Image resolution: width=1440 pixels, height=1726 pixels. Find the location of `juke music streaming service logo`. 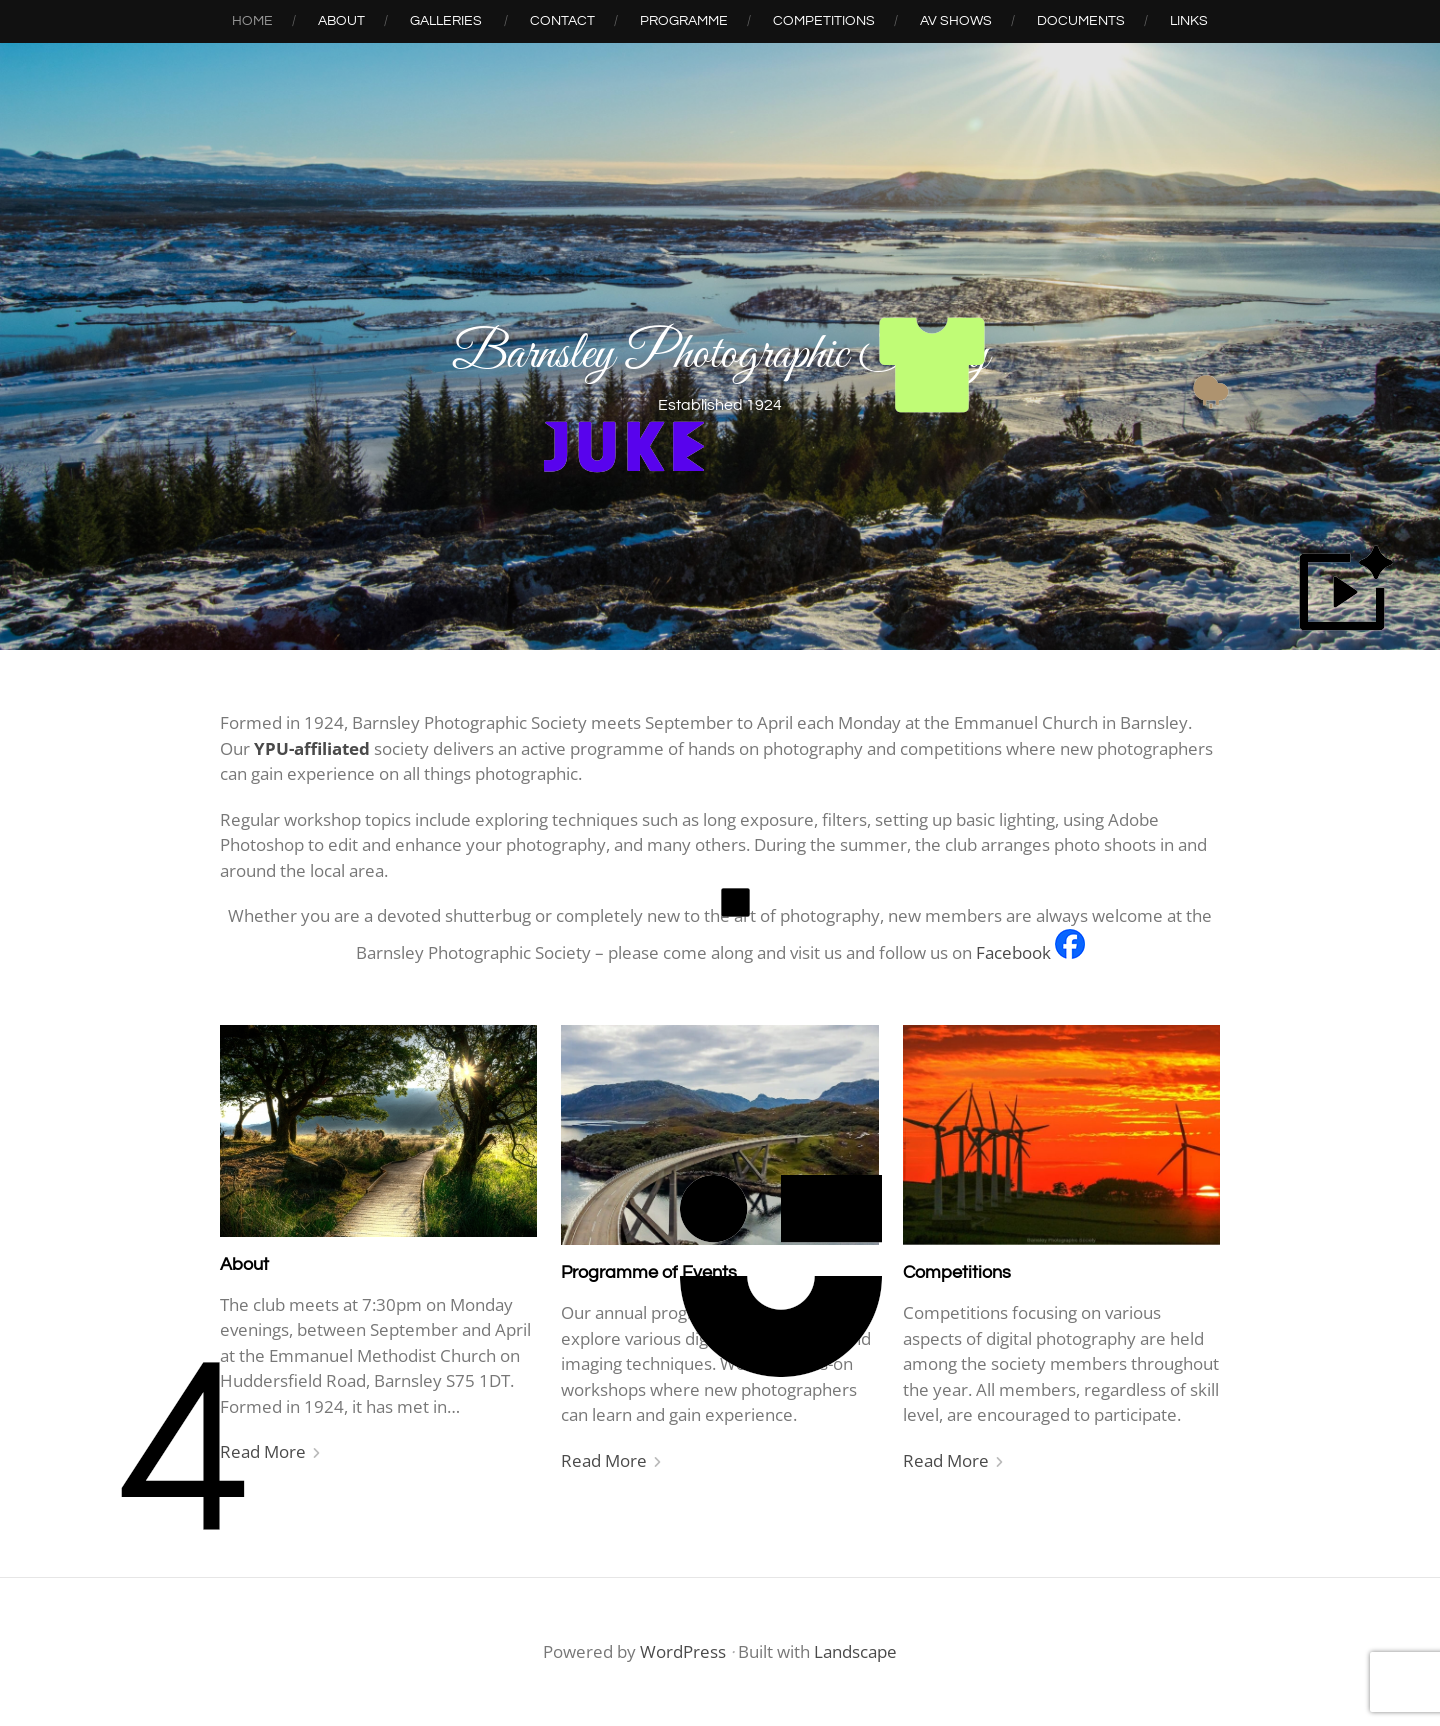

juke music streaming service logo is located at coordinates (624, 447).